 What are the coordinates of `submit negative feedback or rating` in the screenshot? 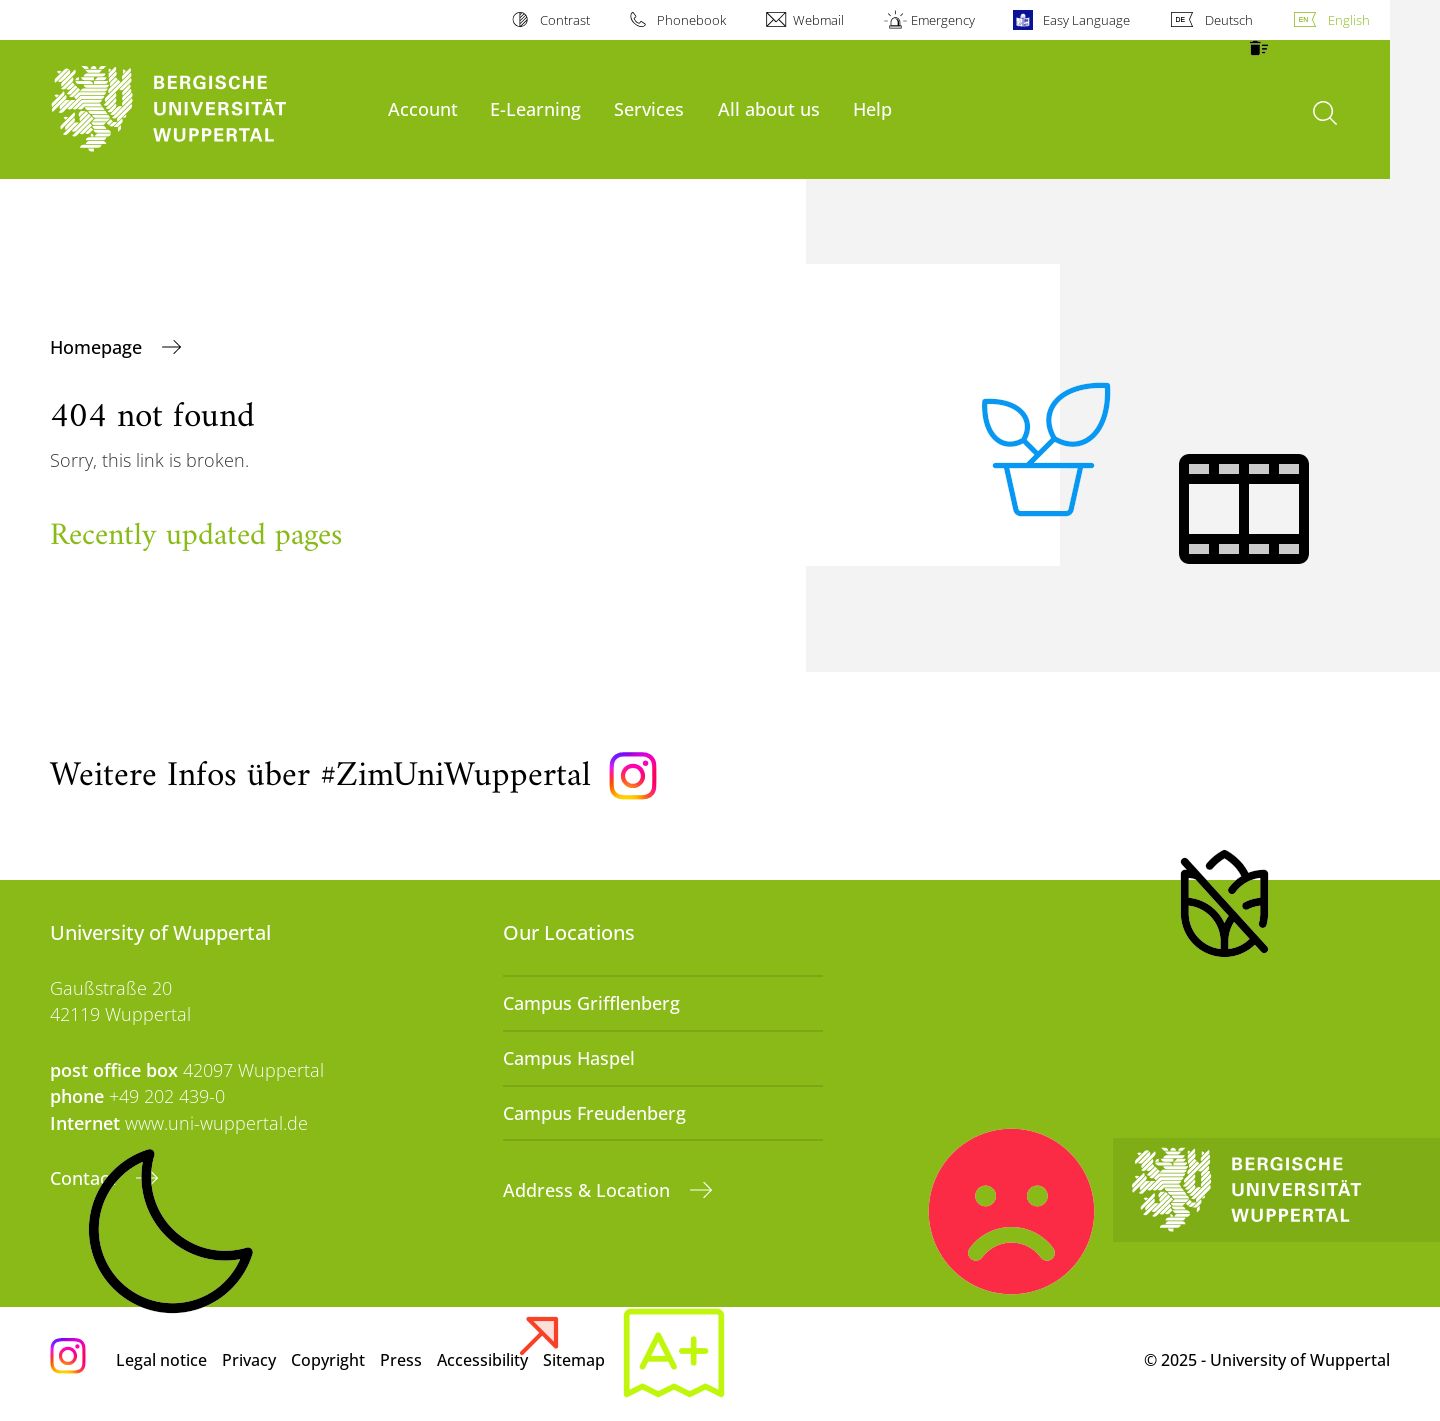 It's located at (1011, 1211).